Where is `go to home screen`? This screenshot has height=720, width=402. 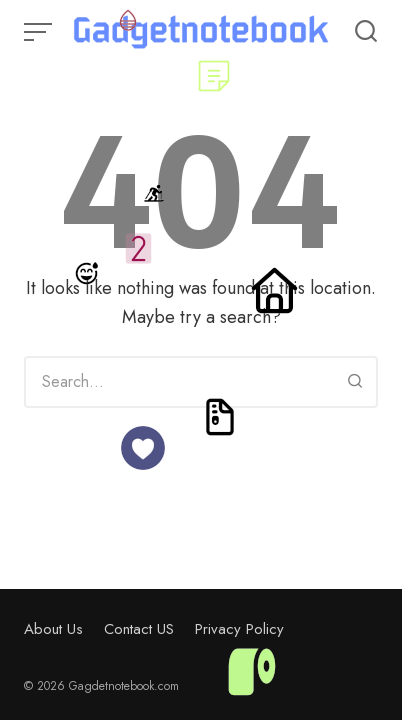 go to home screen is located at coordinates (274, 290).